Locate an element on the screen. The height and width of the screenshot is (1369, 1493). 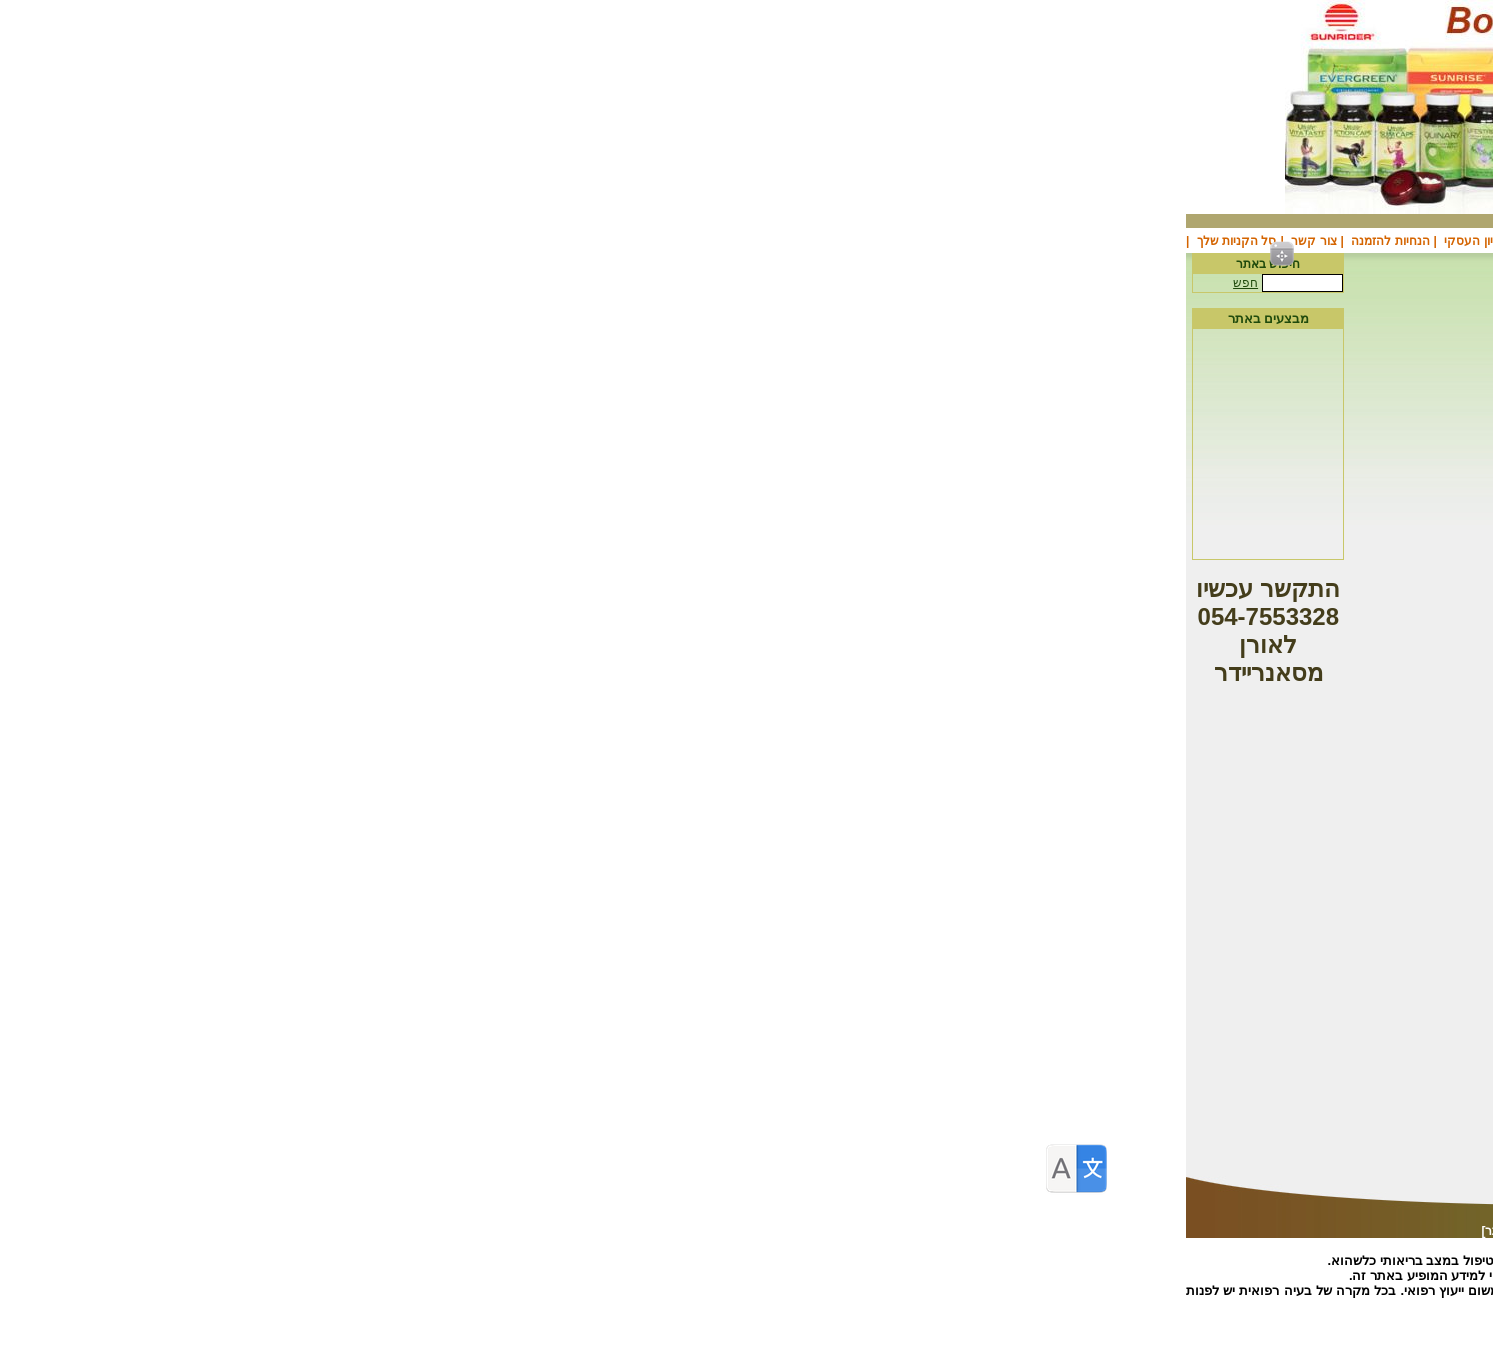
access language and translation settings is located at coordinates (1076, 1168).